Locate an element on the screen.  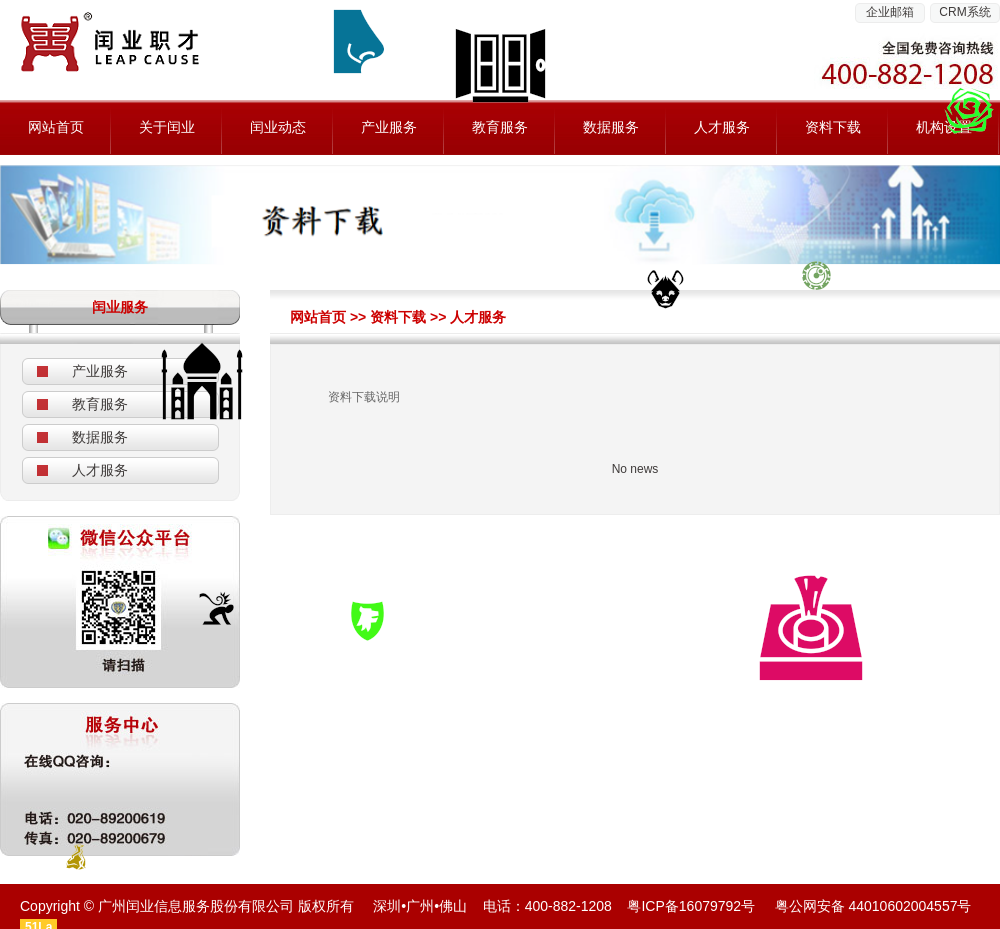
indicates slavery or oppression theme in historical game content is located at coordinates (216, 607).